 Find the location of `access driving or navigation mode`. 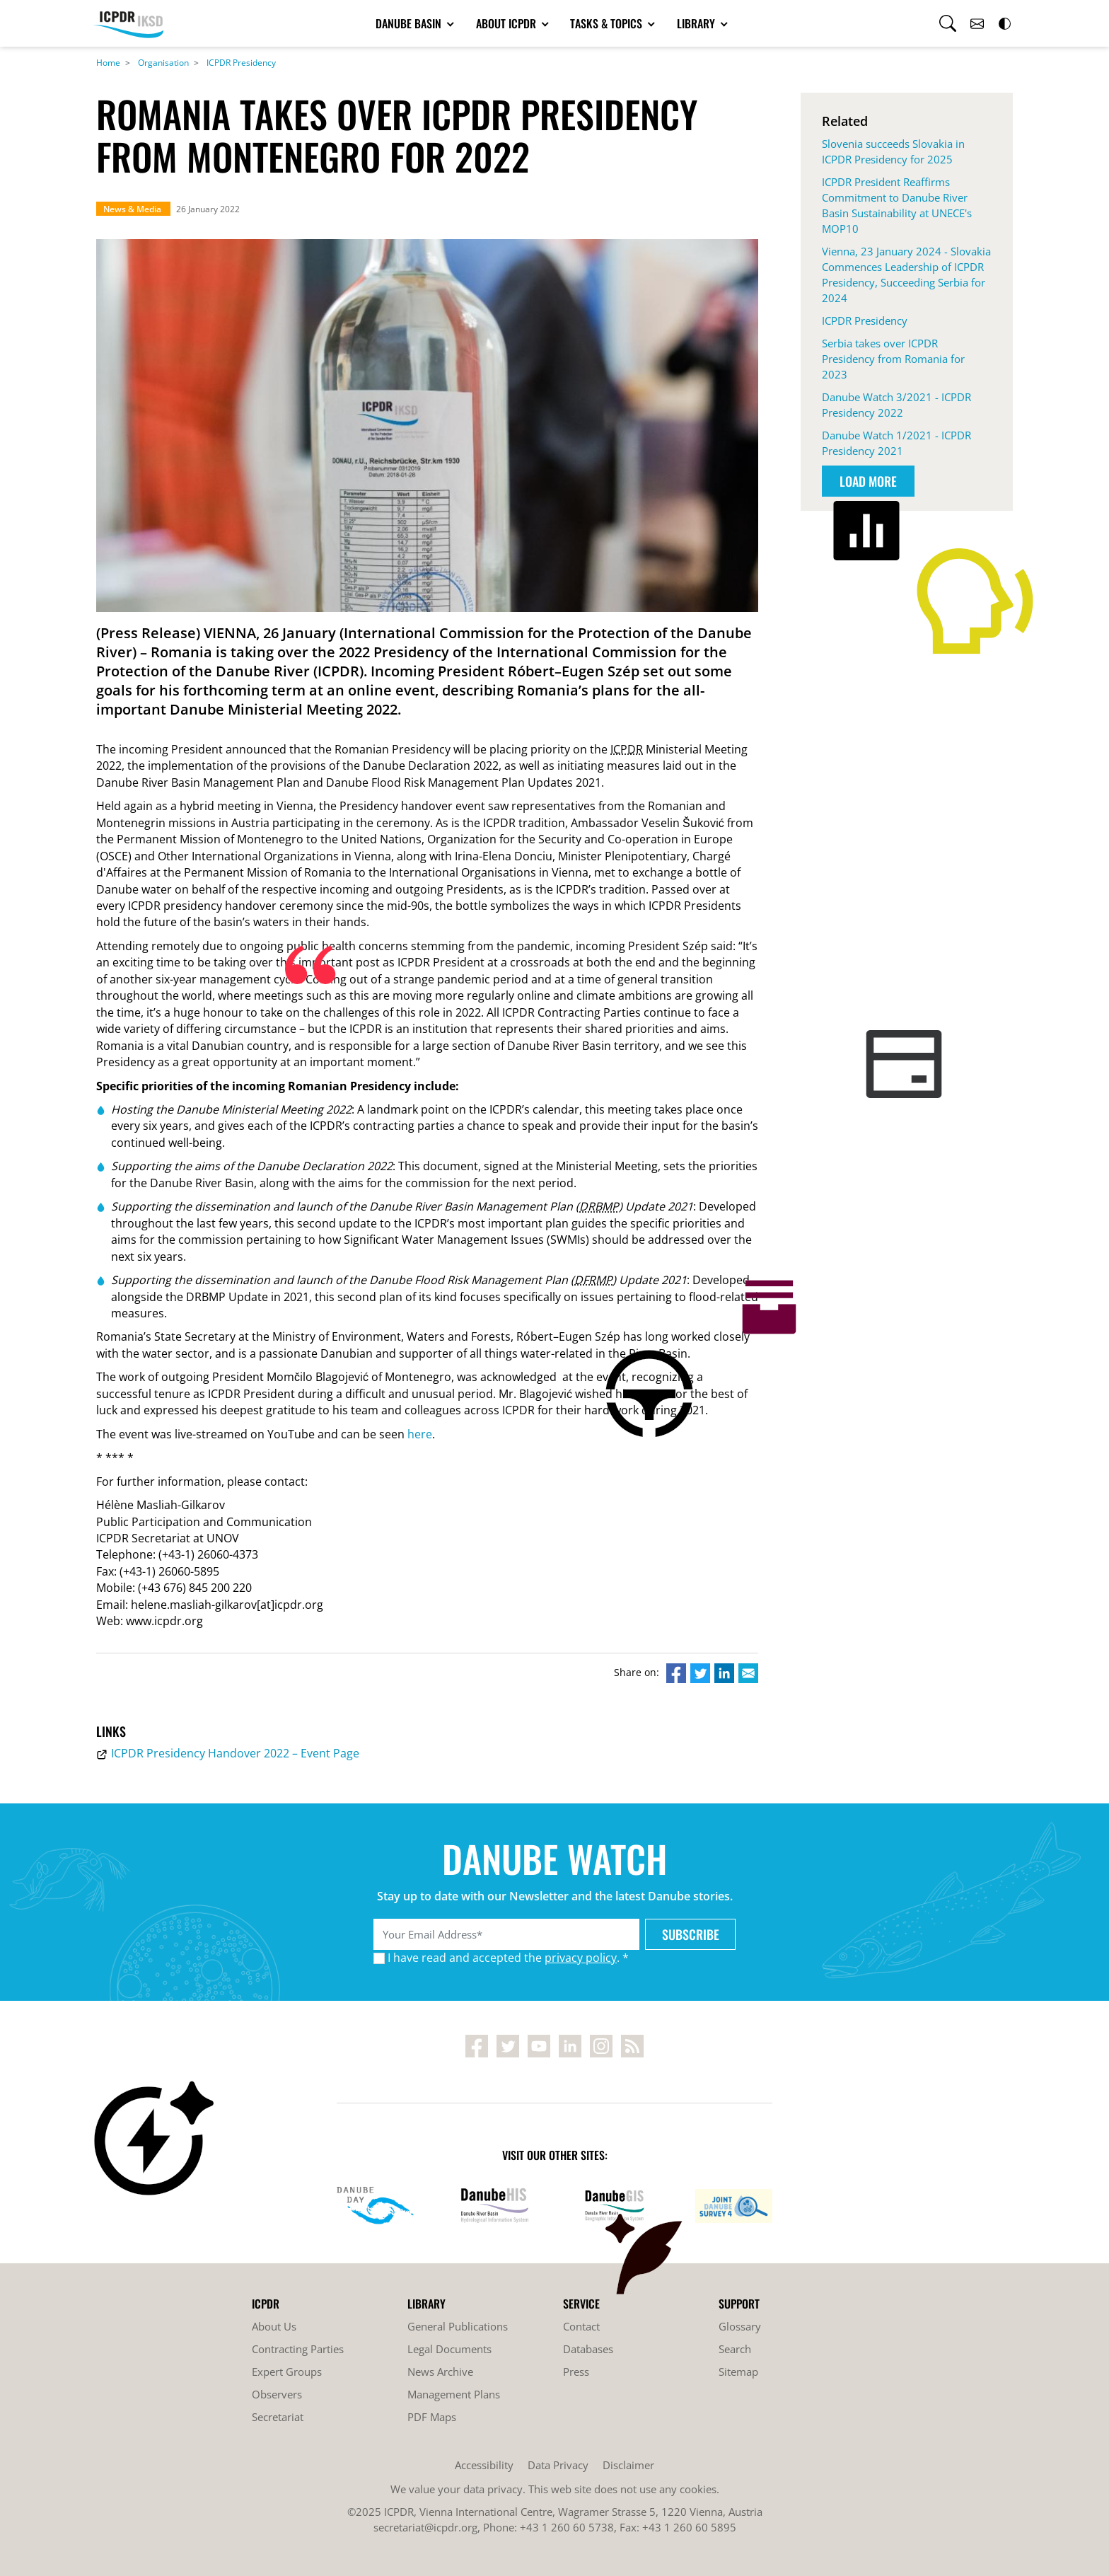

access driving or navigation mode is located at coordinates (649, 1394).